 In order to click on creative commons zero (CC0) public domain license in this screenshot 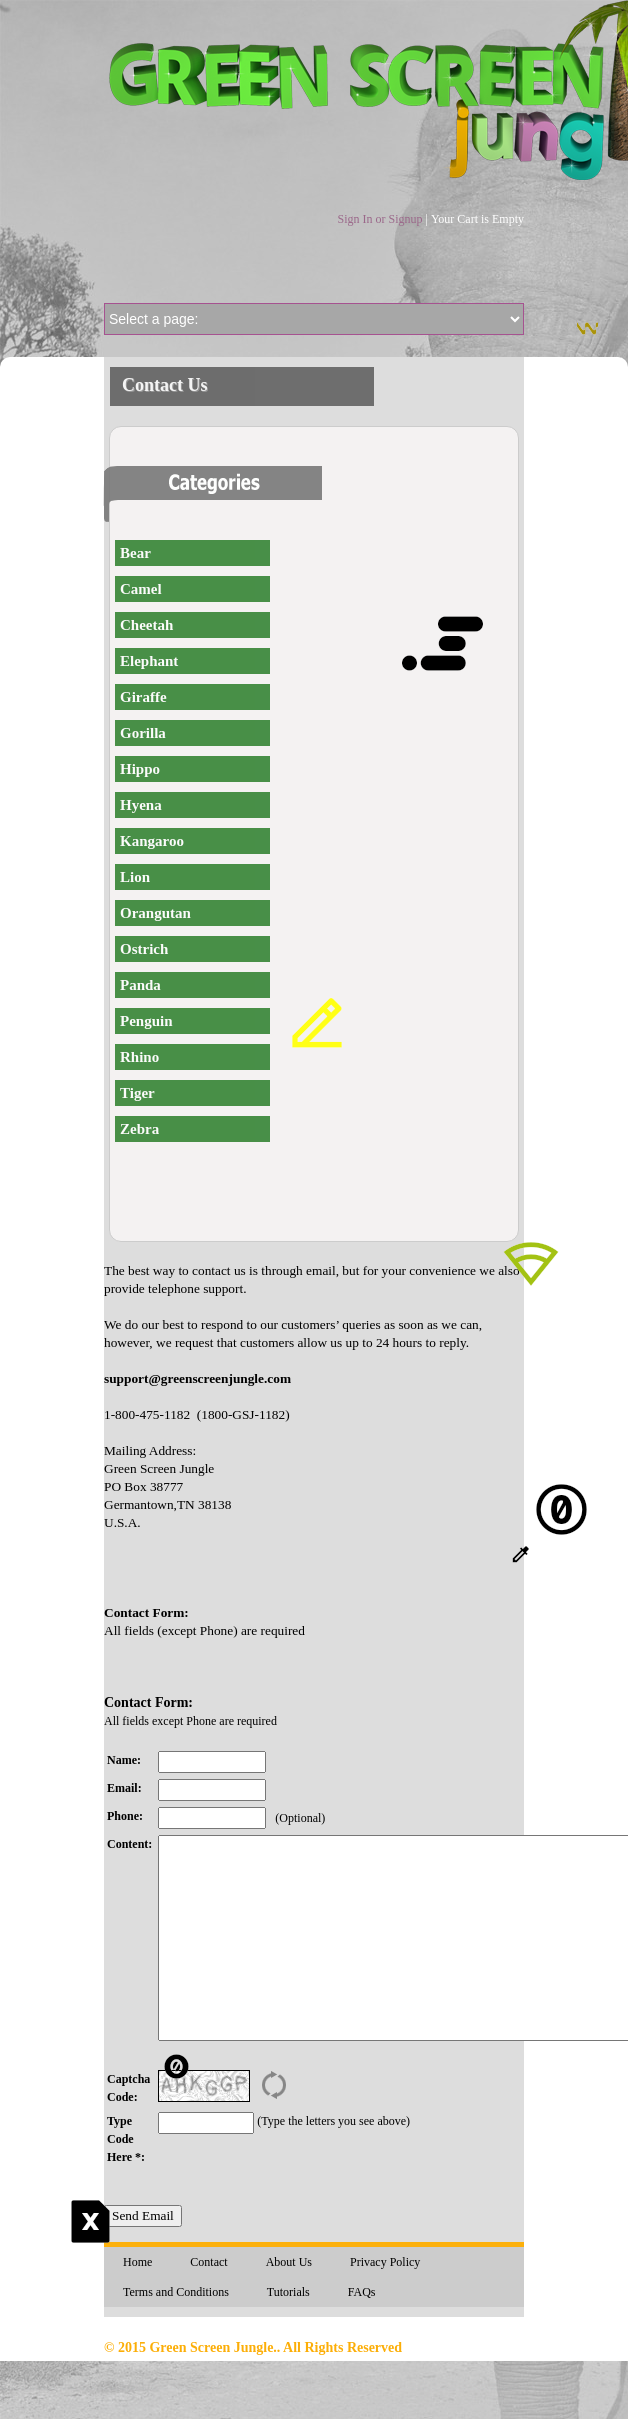, I will do `click(561, 1509)`.